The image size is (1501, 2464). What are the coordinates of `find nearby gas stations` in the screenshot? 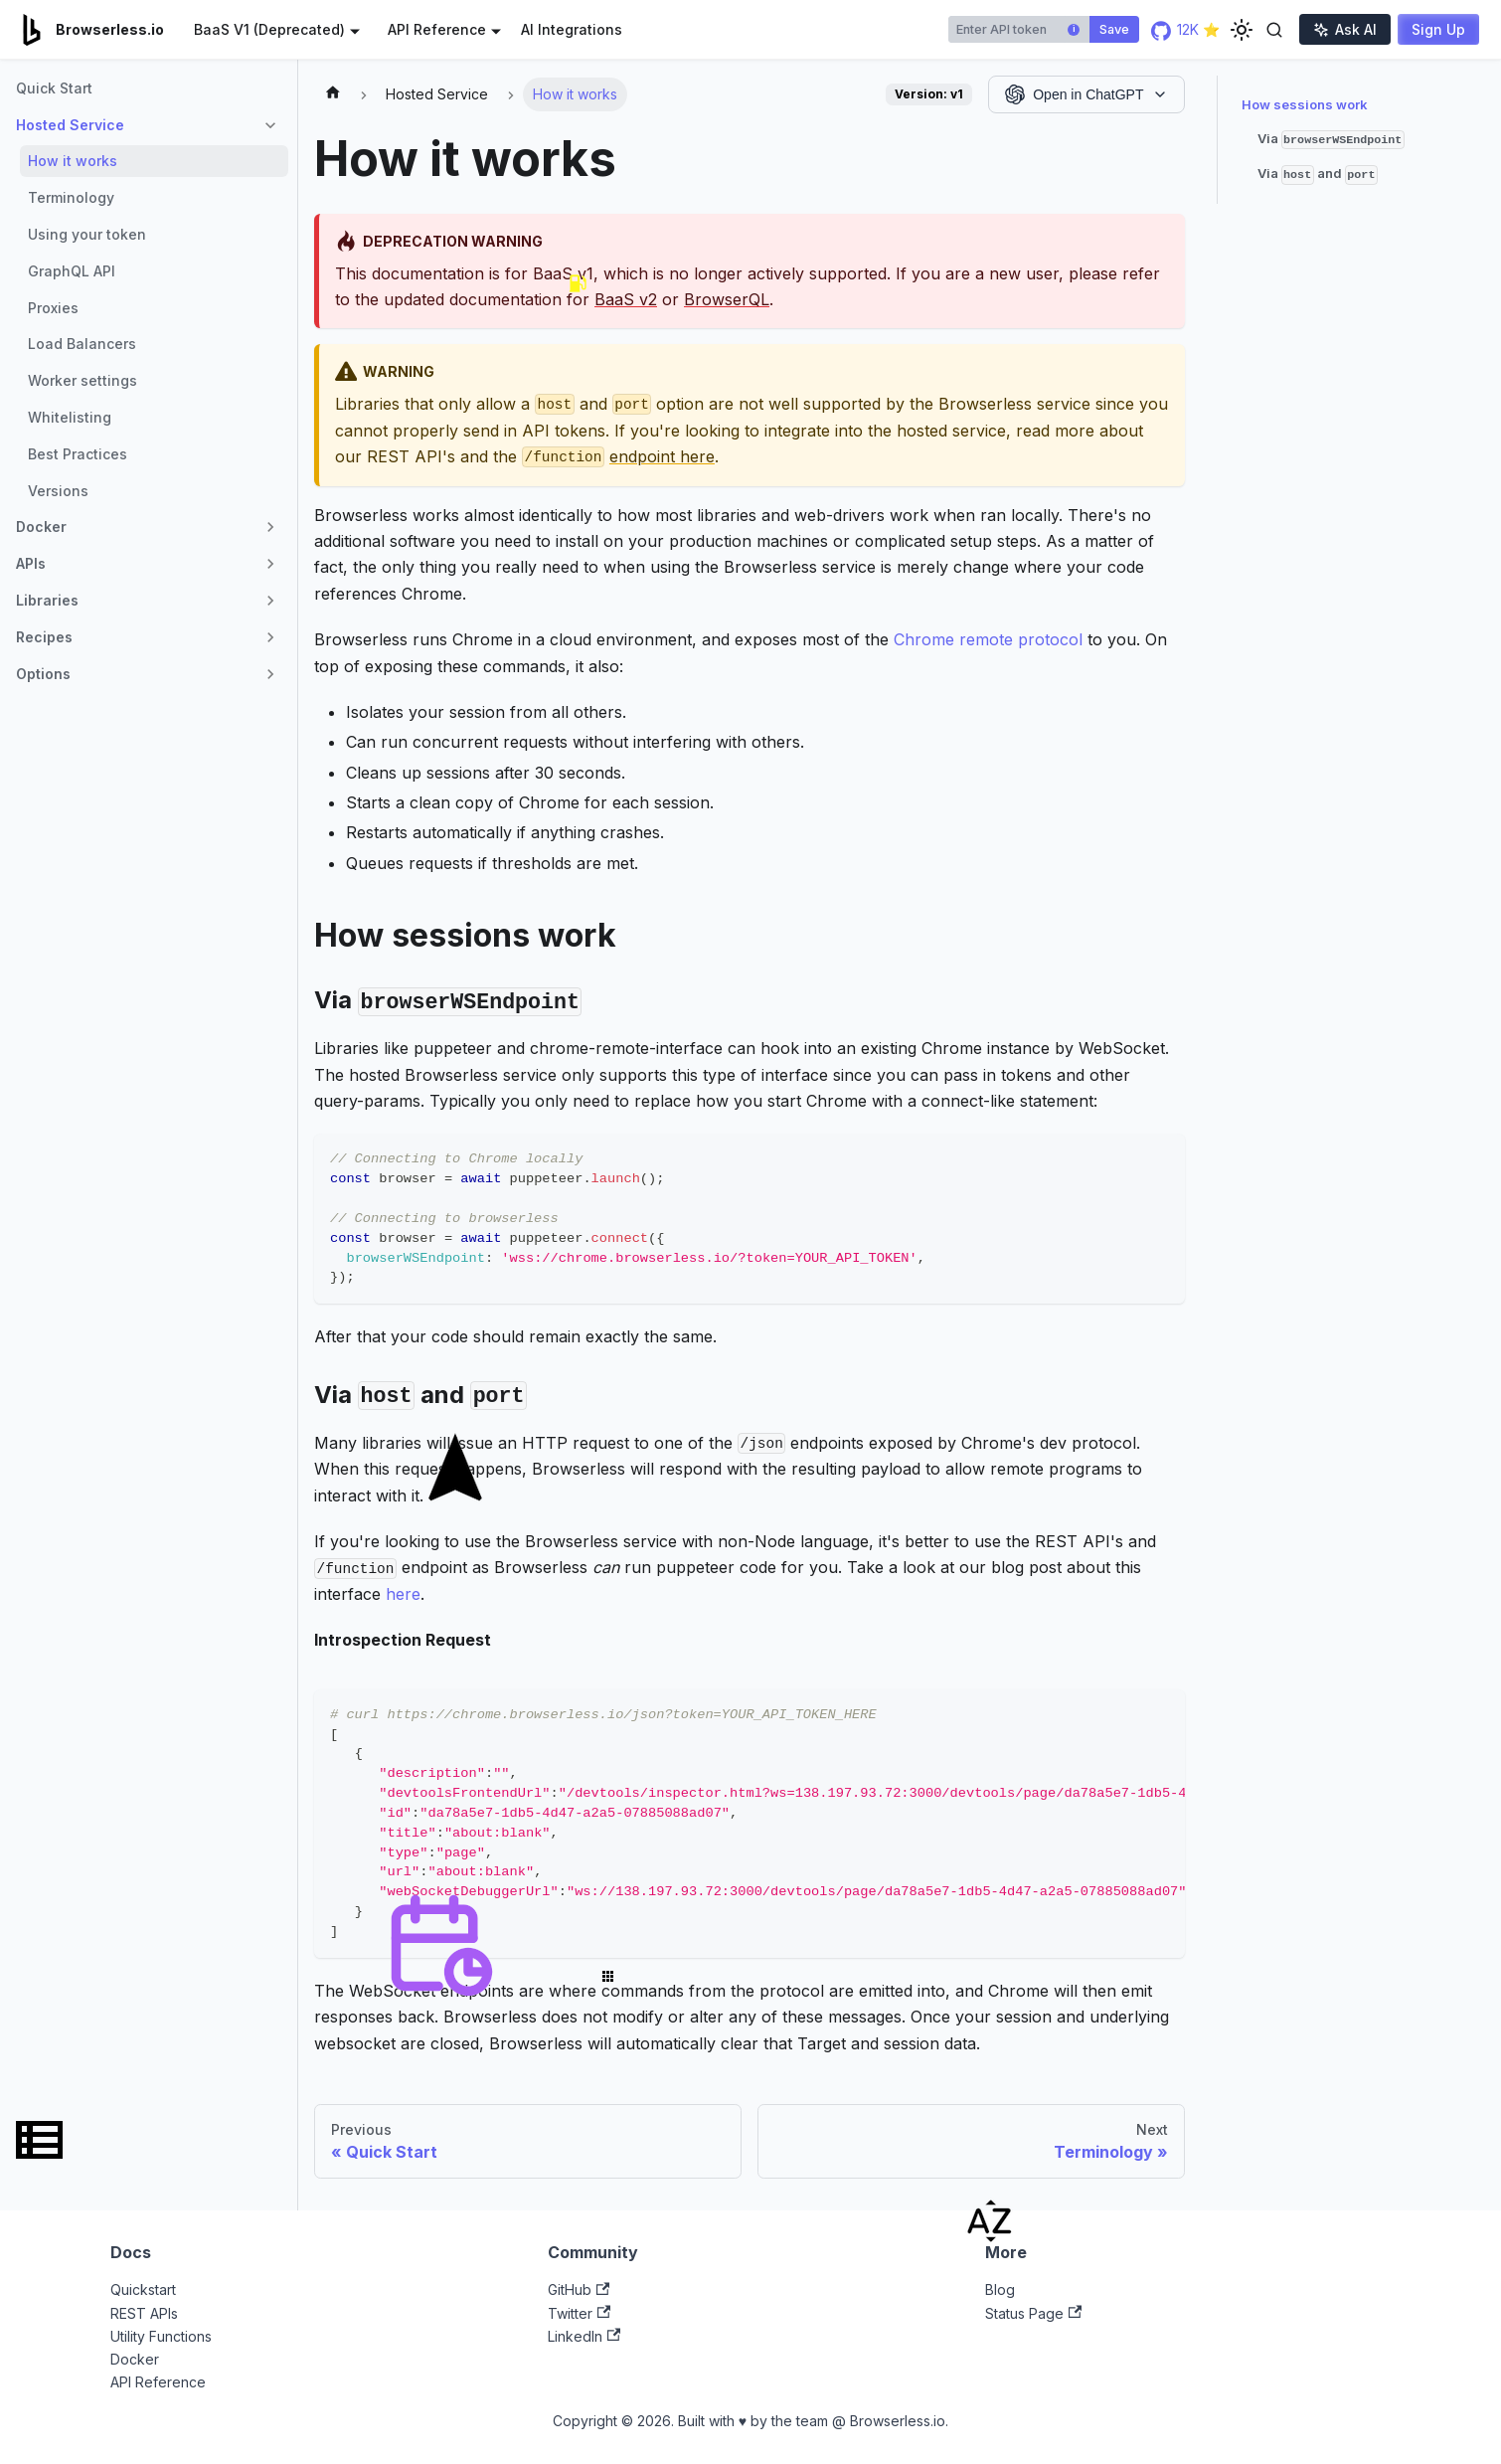 It's located at (578, 283).